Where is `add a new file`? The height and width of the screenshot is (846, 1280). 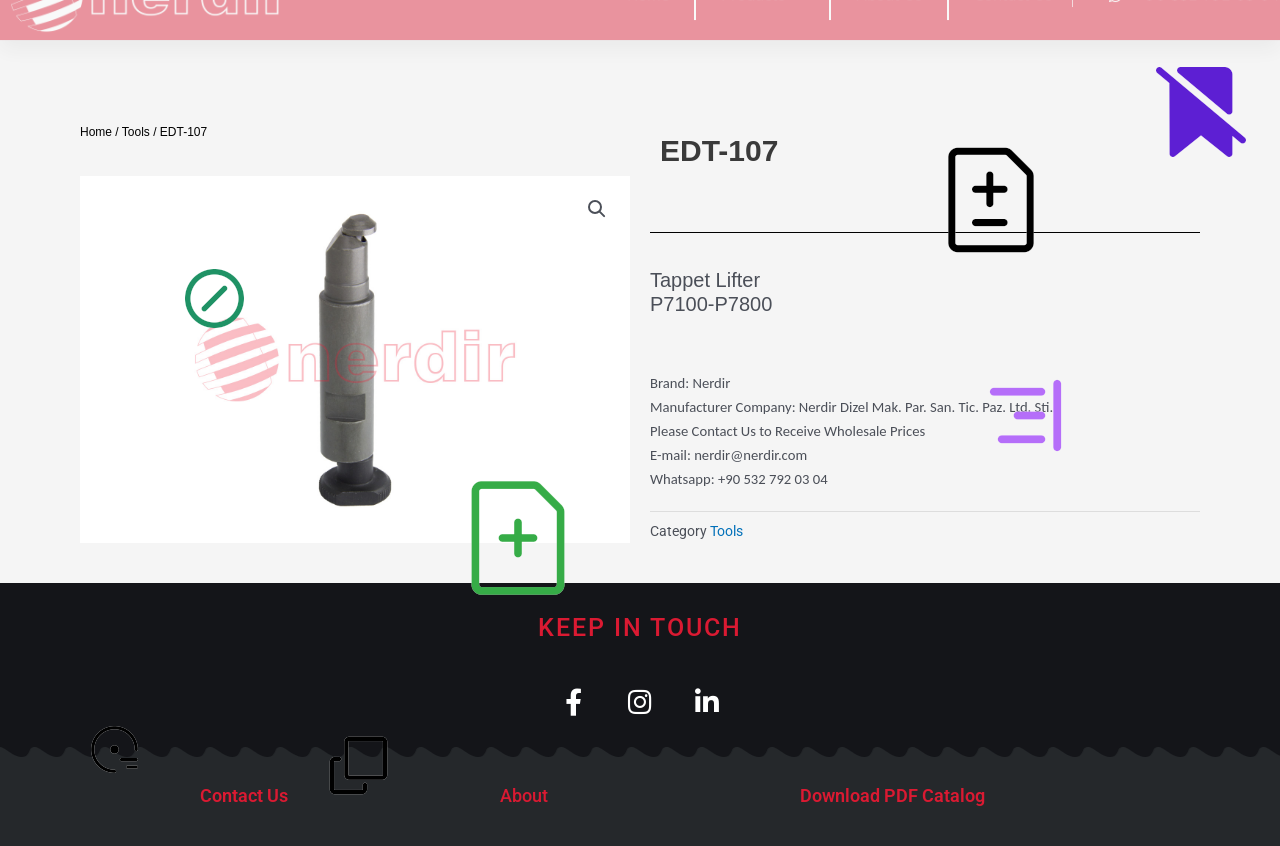
add a new file is located at coordinates (518, 538).